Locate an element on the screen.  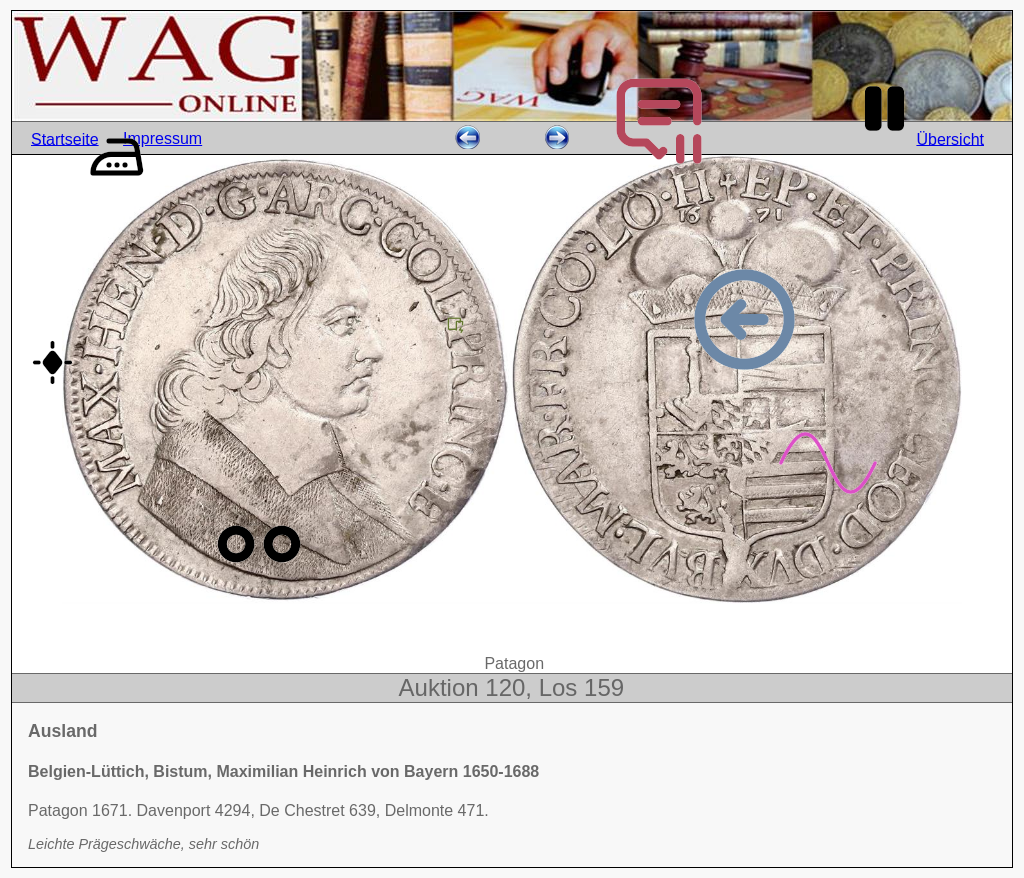
adjust audio or sound wave settings is located at coordinates (828, 463).